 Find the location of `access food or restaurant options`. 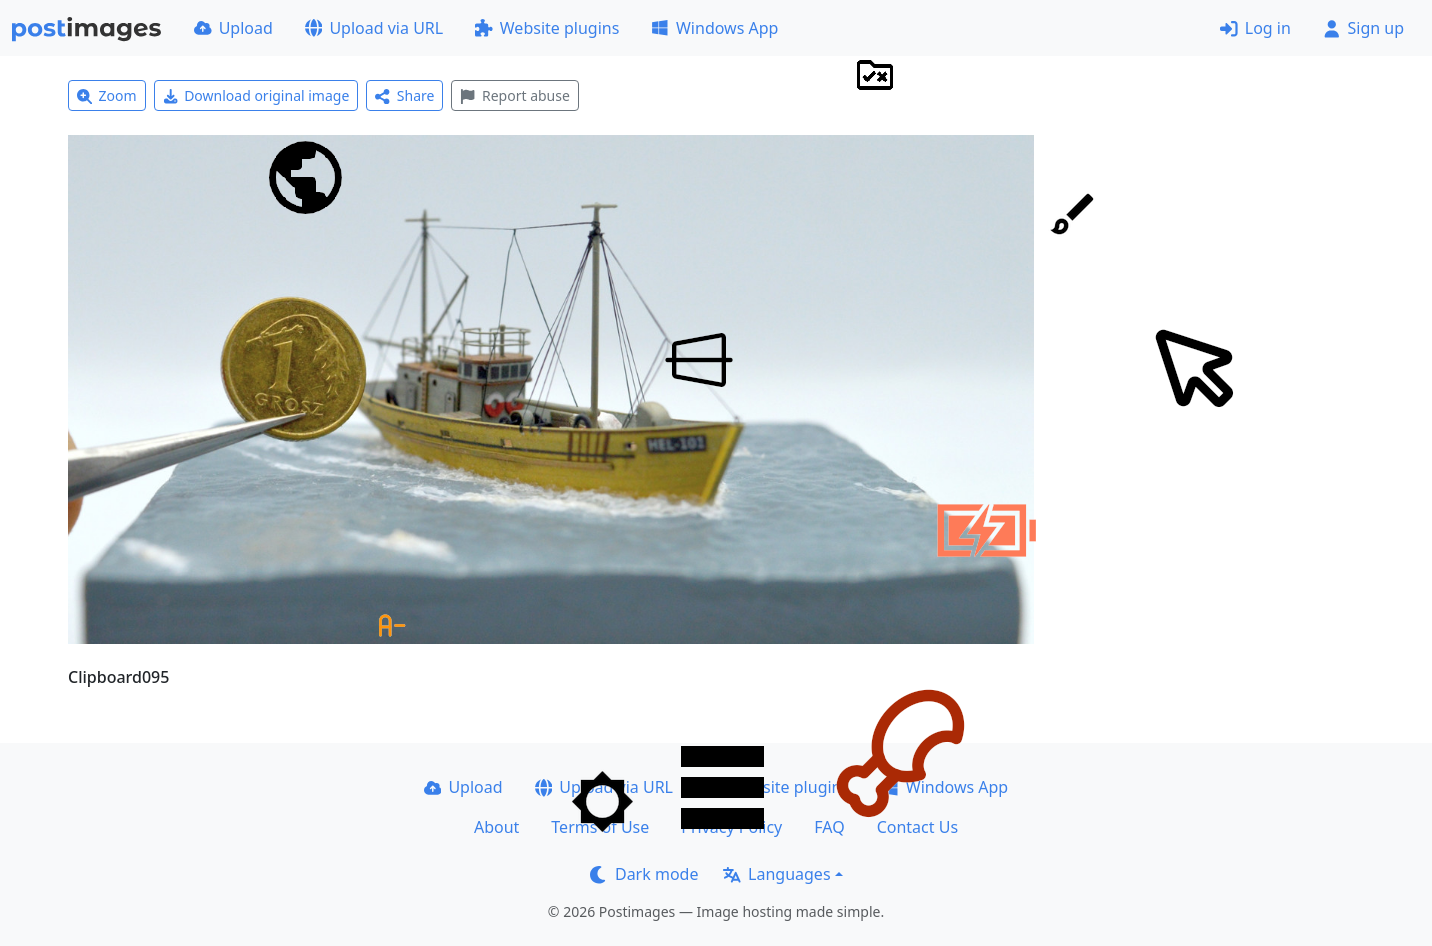

access food or restaurant options is located at coordinates (900, 753).